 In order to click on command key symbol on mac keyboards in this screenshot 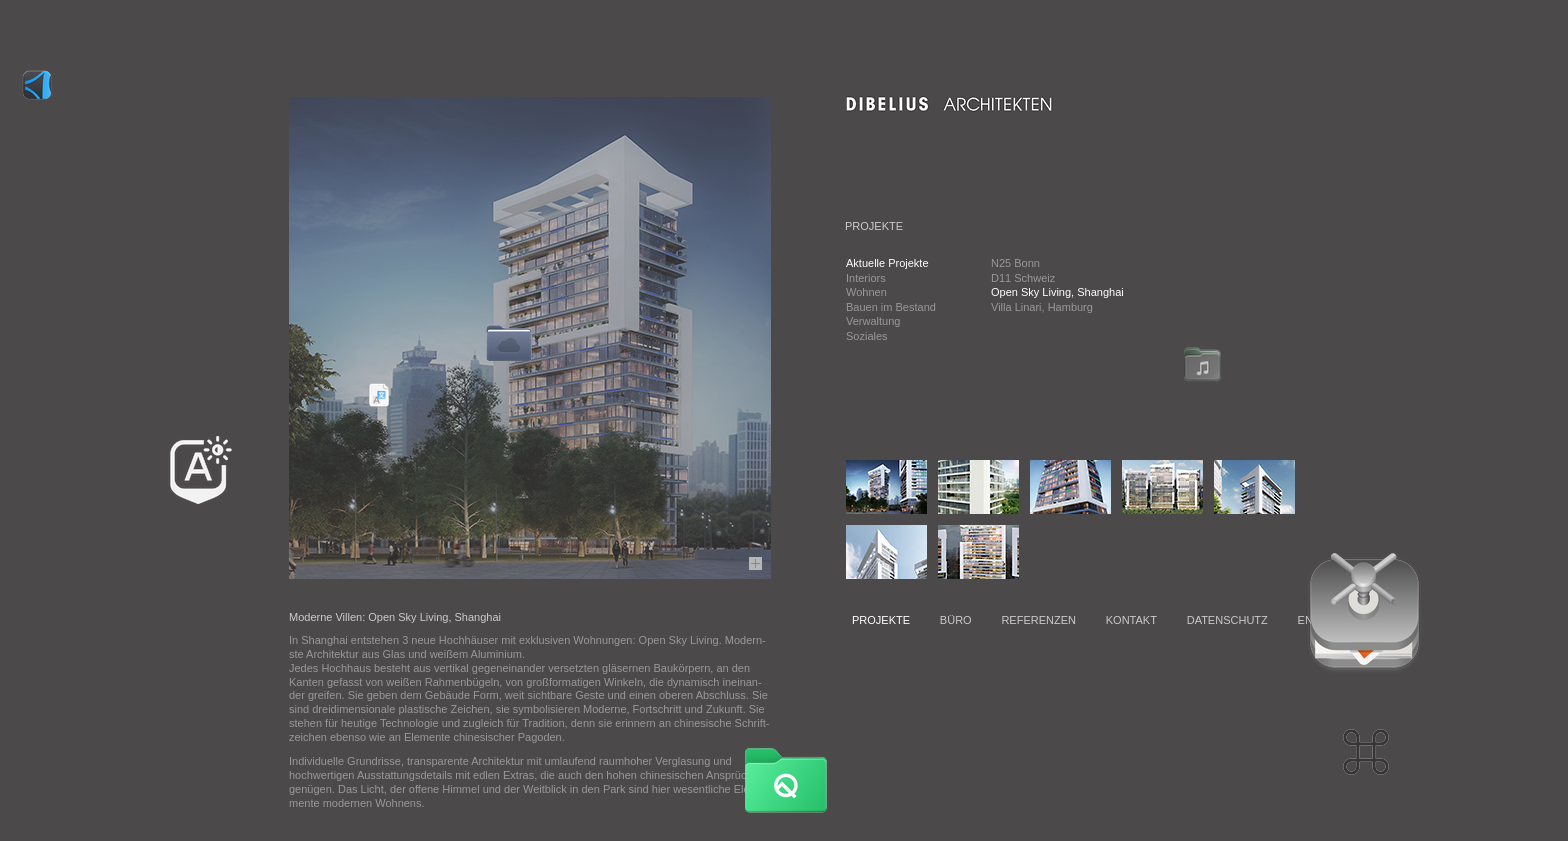, I will do `click(1366, 752)`.